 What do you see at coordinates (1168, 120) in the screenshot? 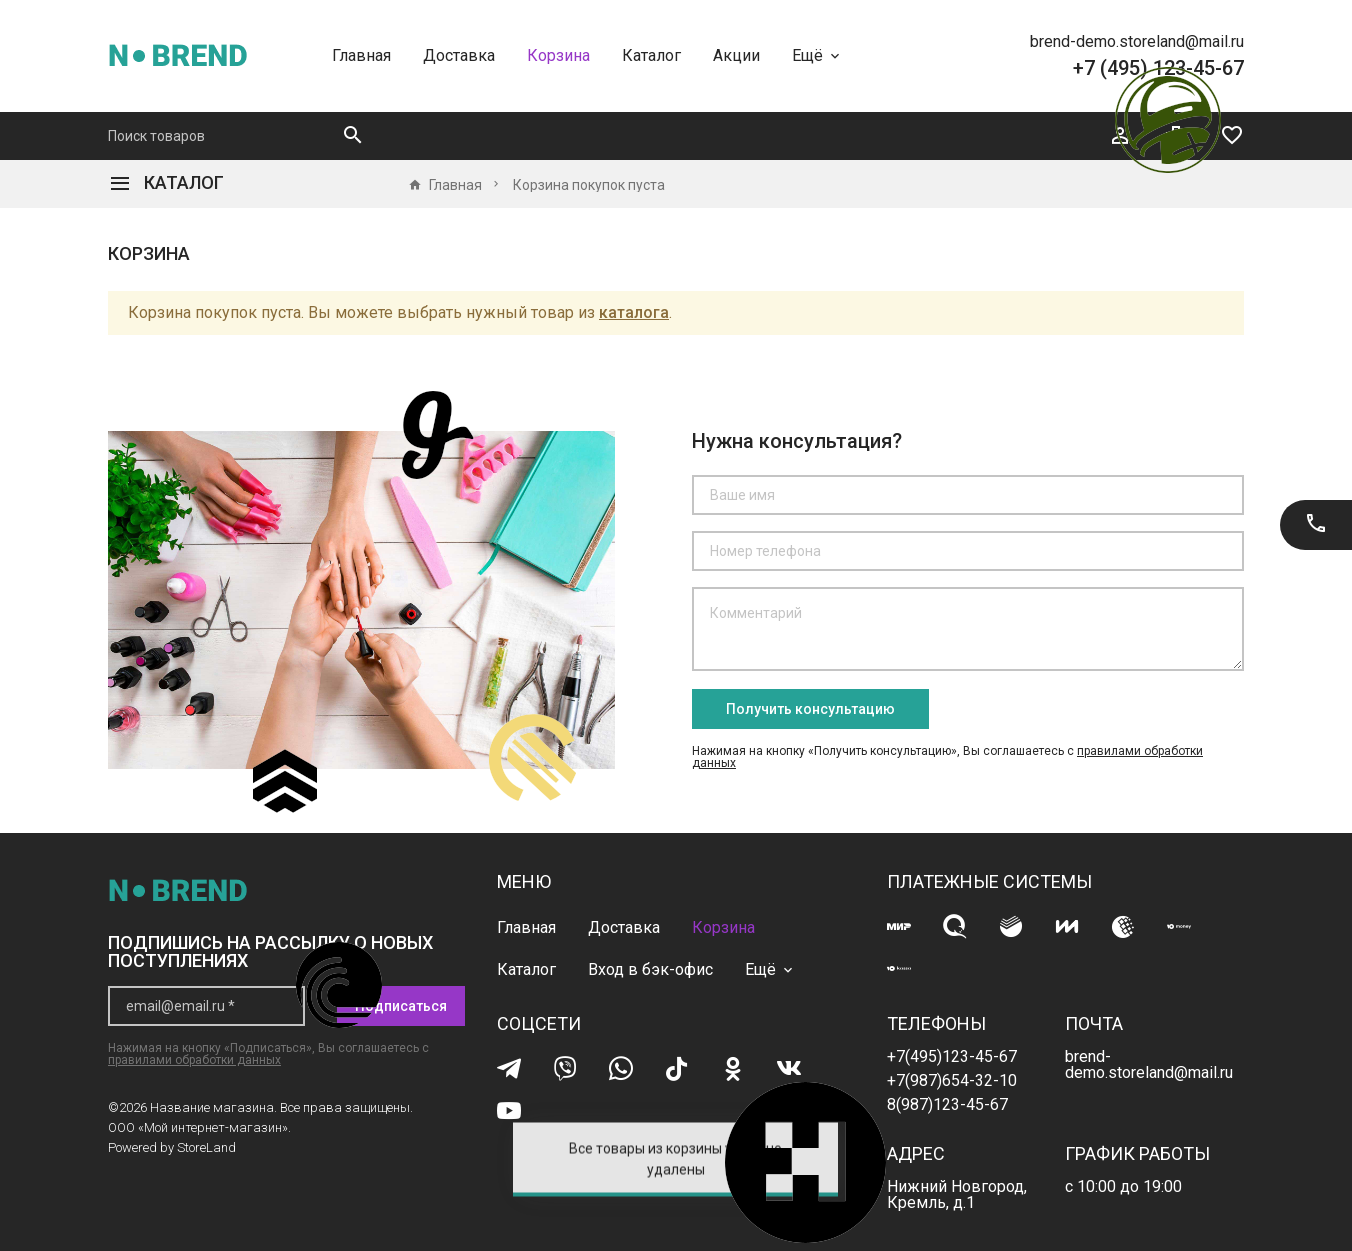
I see `visit alternativeto website to find software alternatives` at bounding box center [1168, 120].